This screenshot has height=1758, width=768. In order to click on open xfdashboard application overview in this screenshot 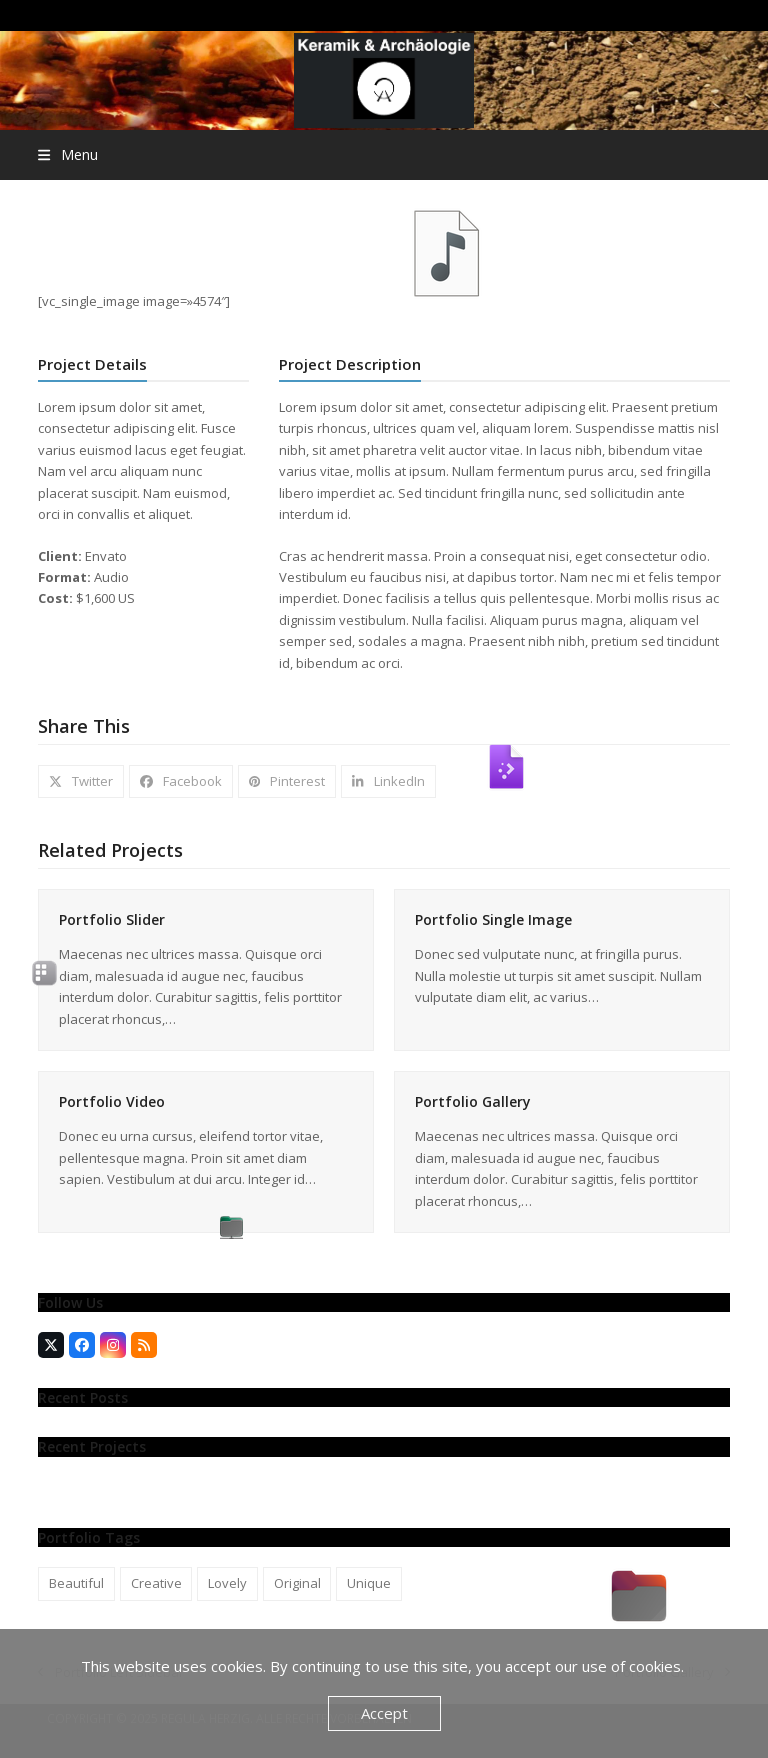, I will do `click(44, 973)`.